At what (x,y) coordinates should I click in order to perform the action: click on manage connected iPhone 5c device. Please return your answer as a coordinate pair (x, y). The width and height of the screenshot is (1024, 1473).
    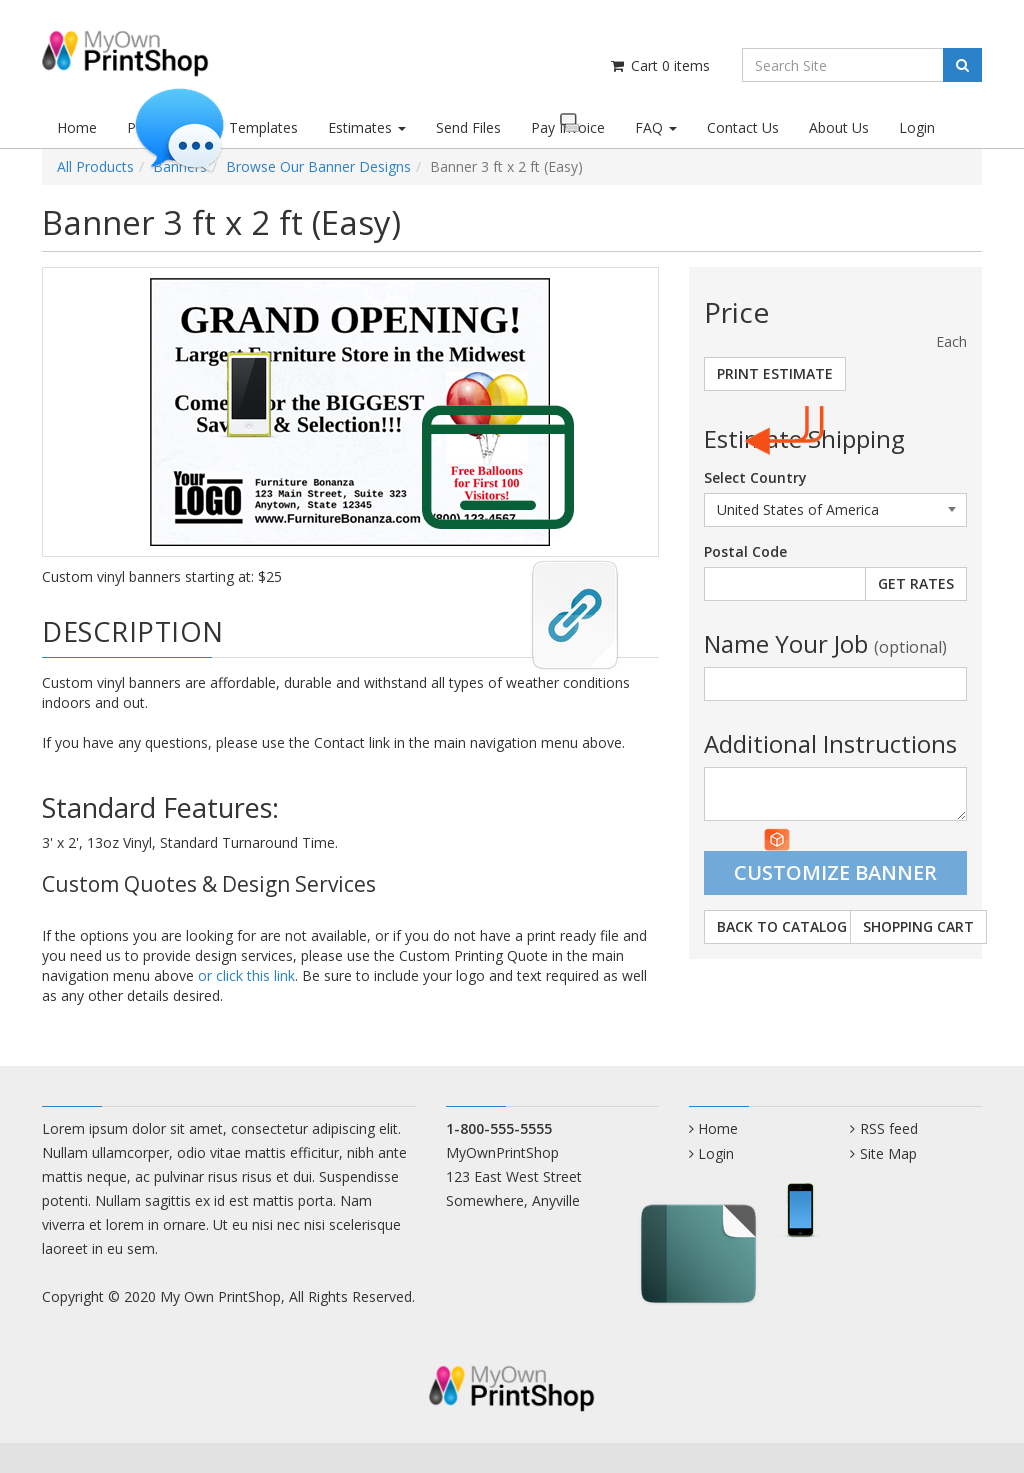
    Looking at the image, I should click on (800, 1210).